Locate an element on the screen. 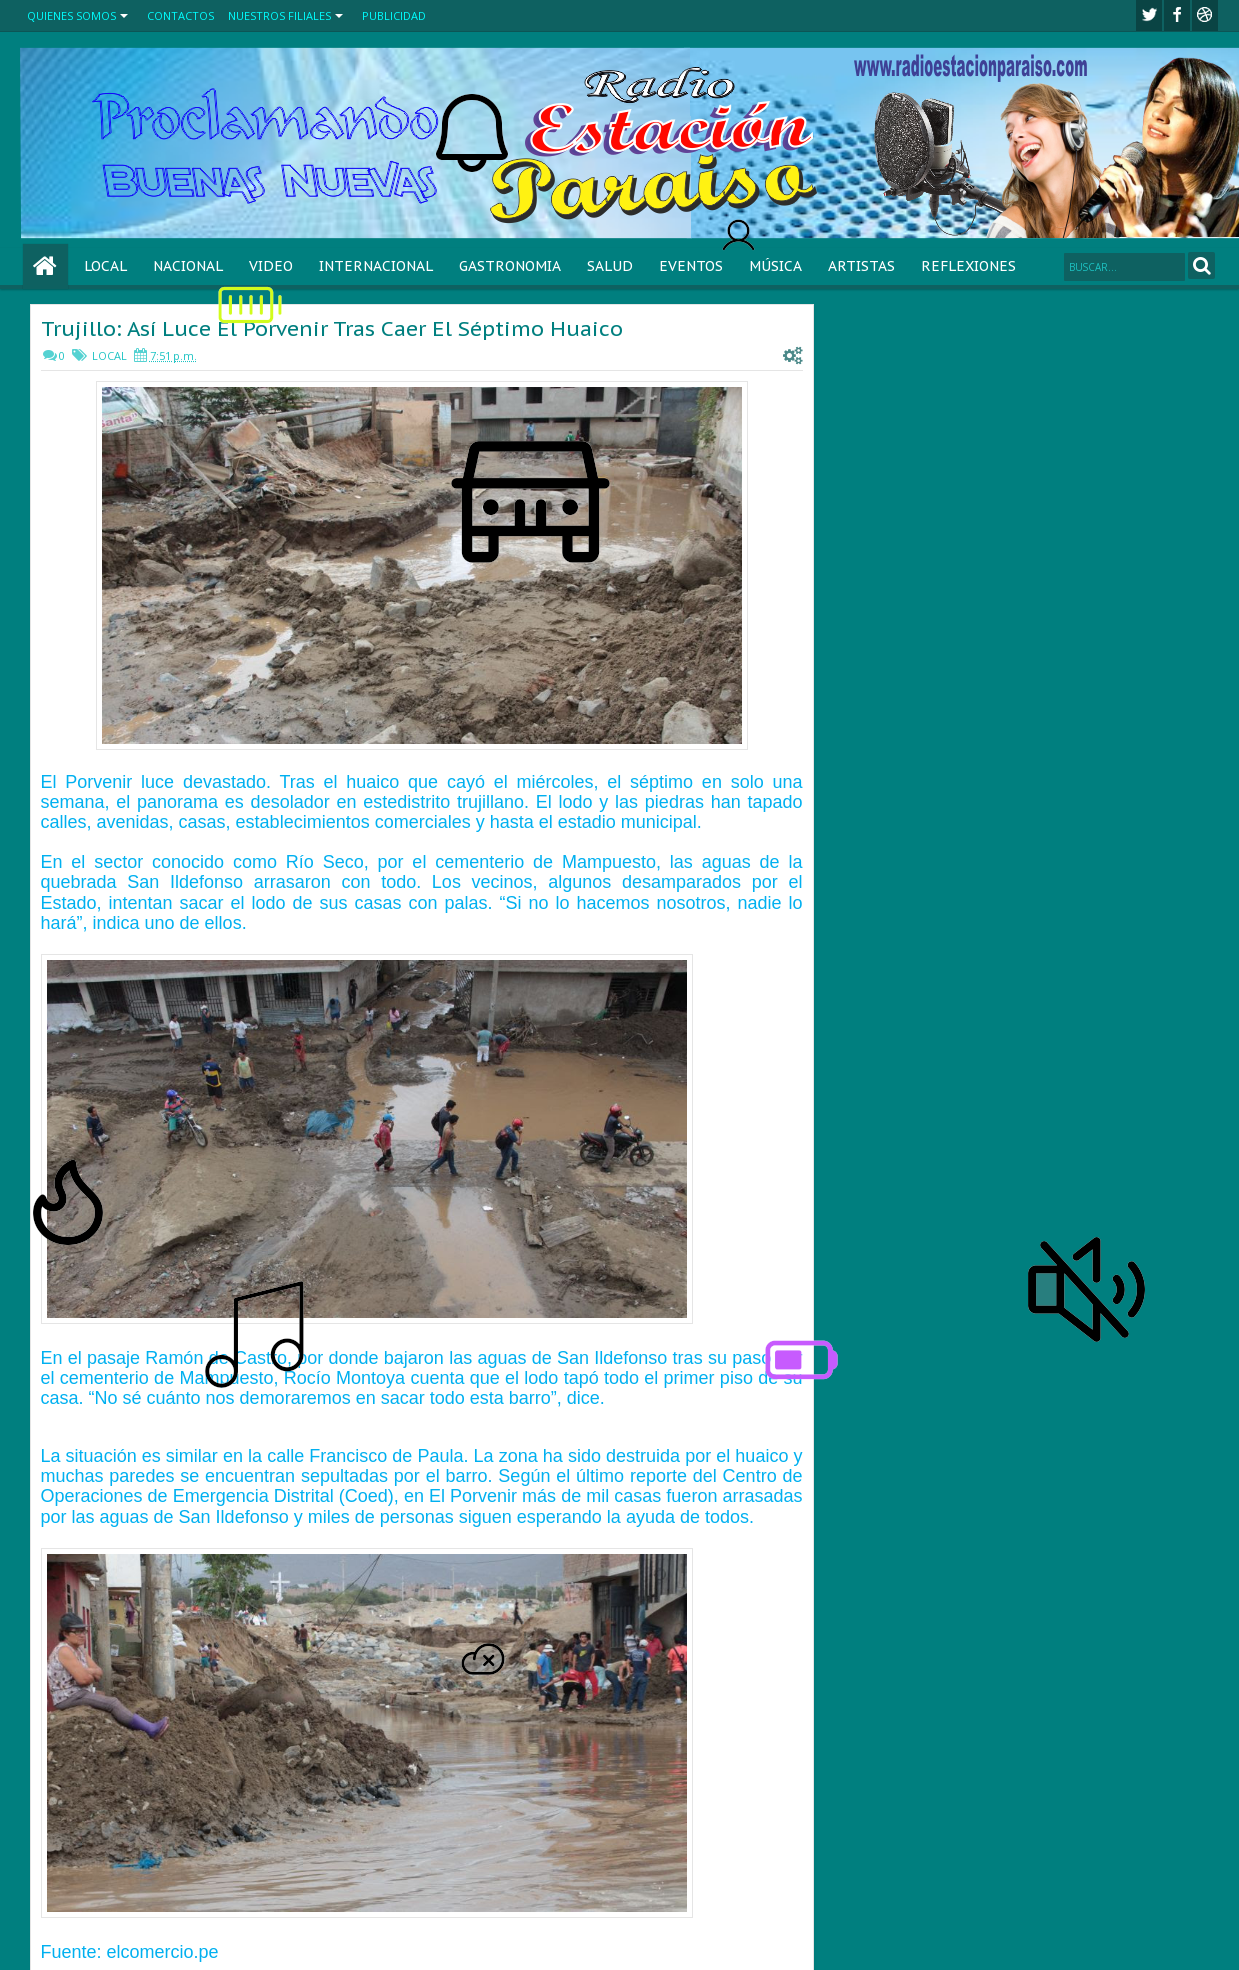  view trending or hot content is located at coordinates (68, 1202).